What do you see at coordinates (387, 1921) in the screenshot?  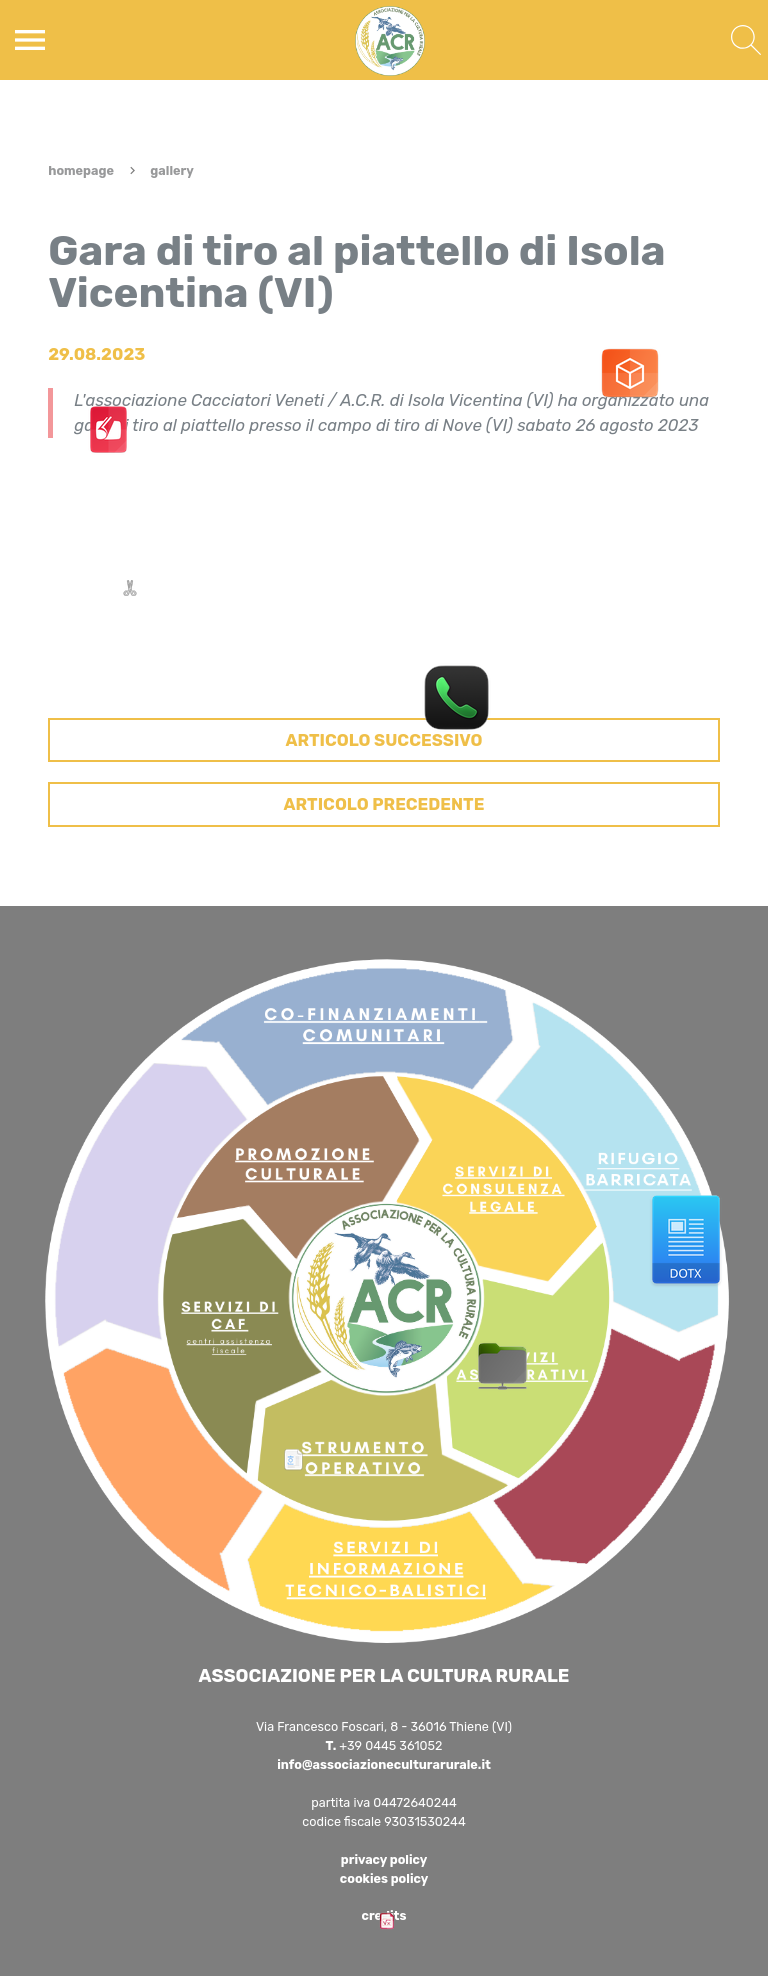 I see `libreoffice math formula template file` at bounding box center [387, 1921].